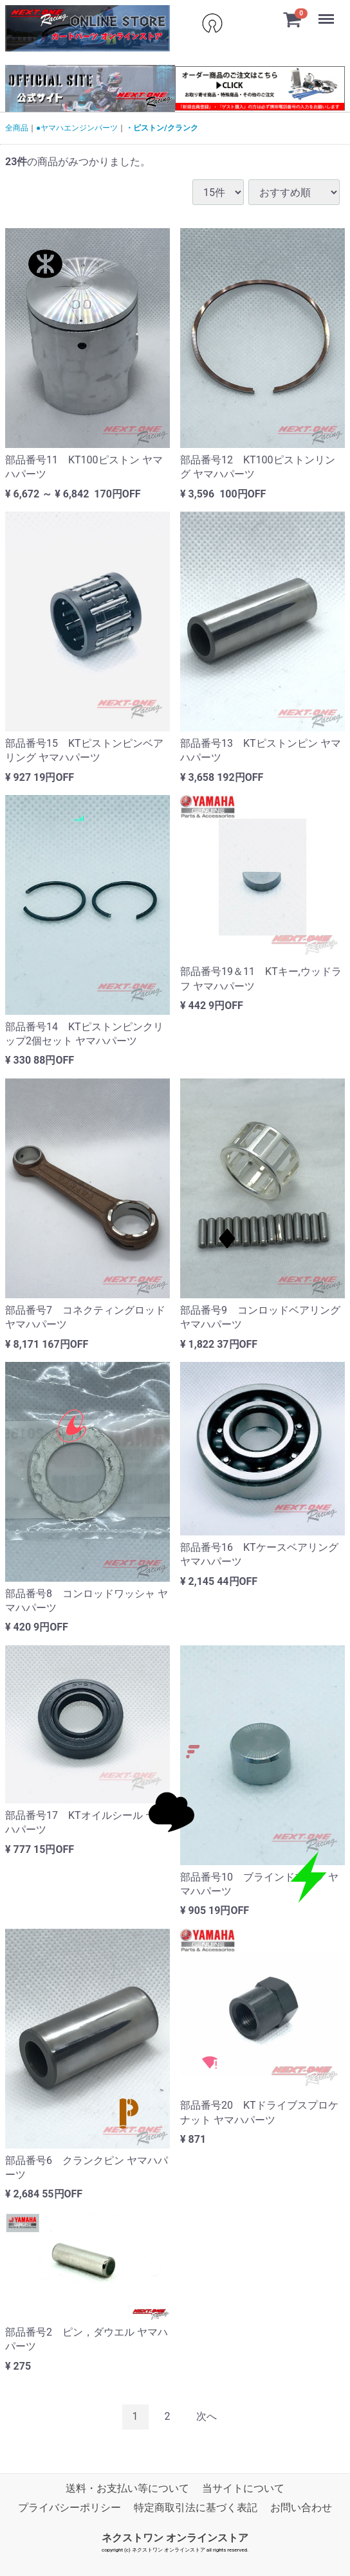 This screenshot has width=350, height=2576. Describe the element at coordinates (71, 1426) in the screenshot. I see `crewai logo` at that location.